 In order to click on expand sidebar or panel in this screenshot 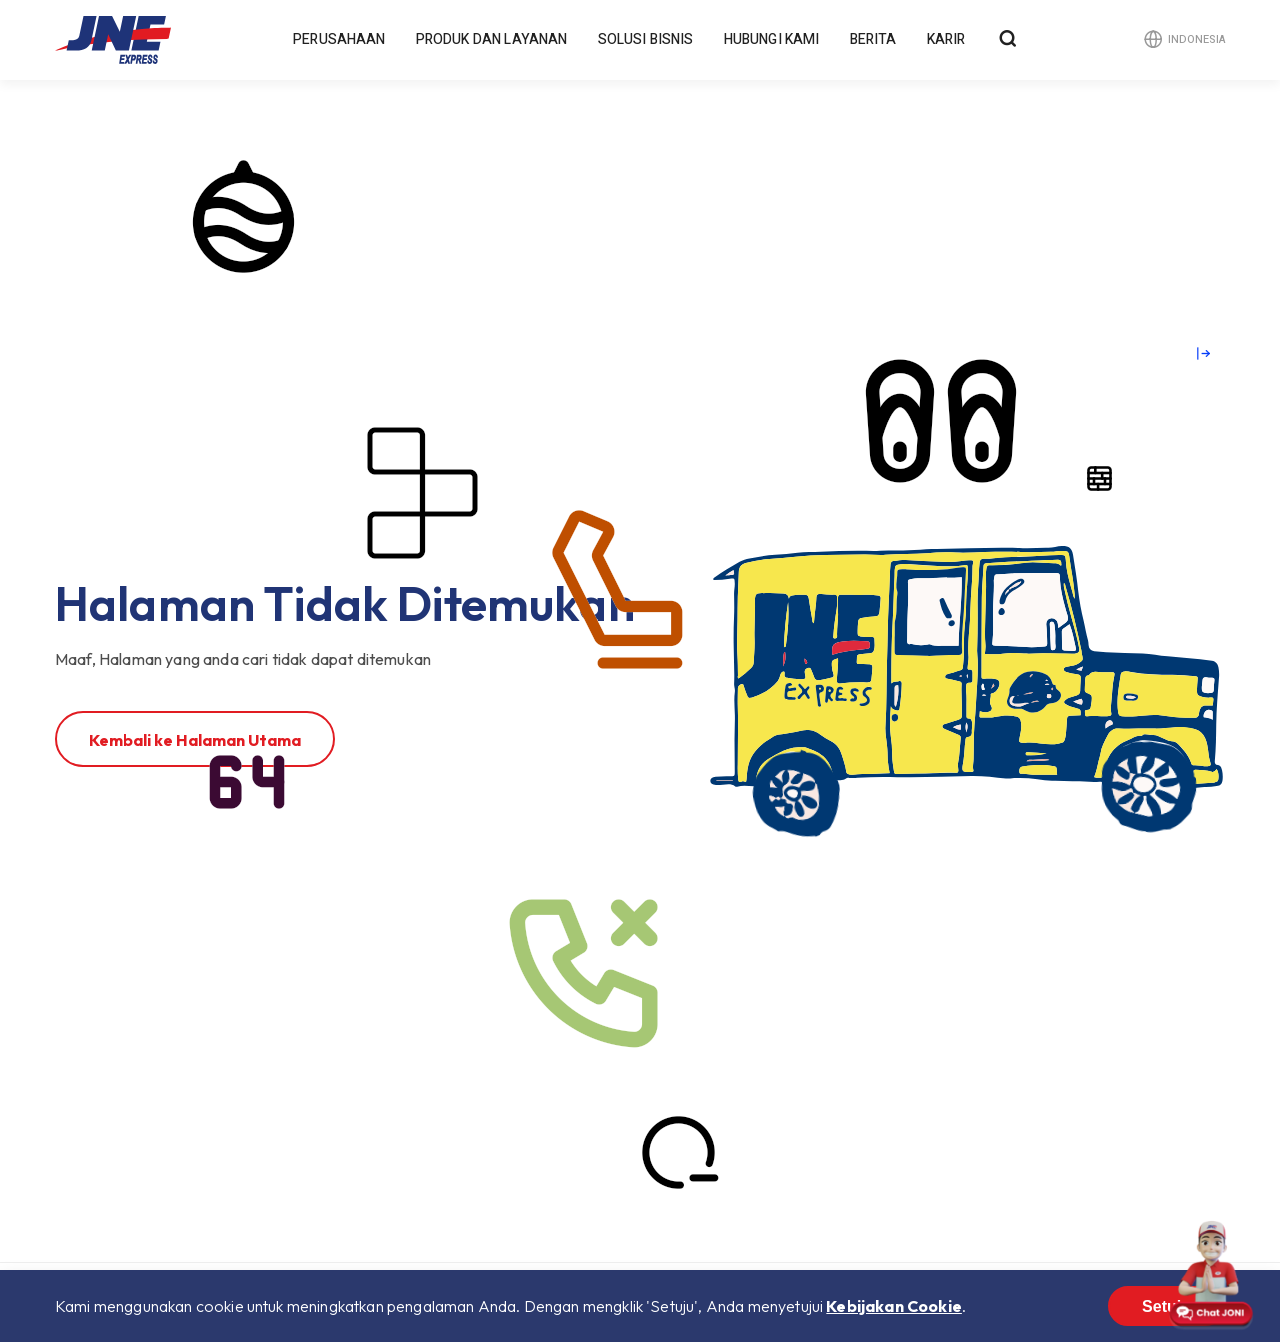, I will do `click(1203, 353)`.